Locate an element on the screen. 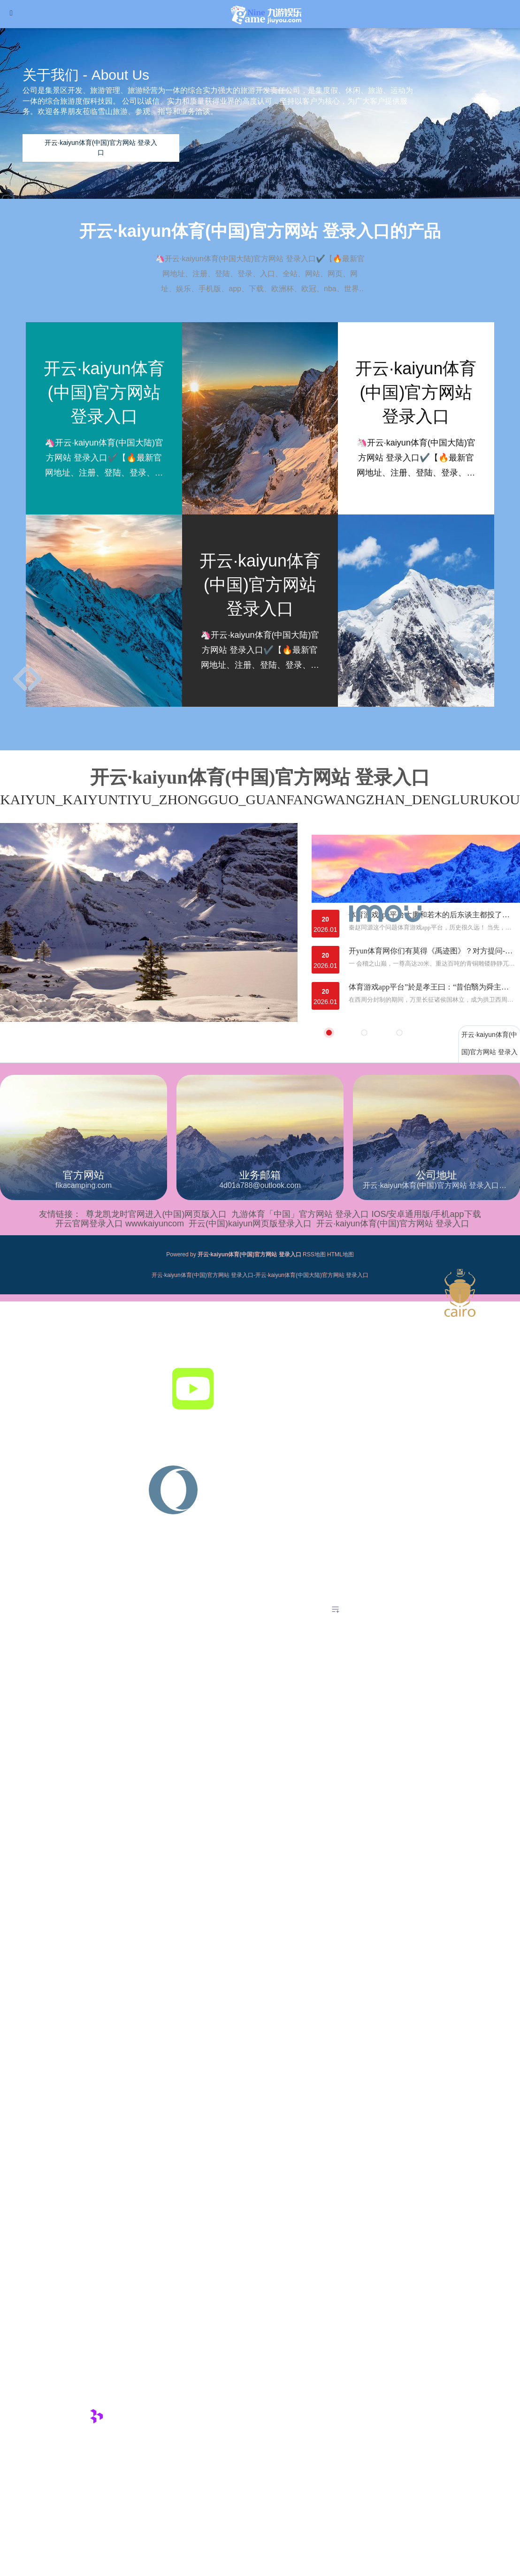  open the Sam's Club app is located at coordinates (27, 679).